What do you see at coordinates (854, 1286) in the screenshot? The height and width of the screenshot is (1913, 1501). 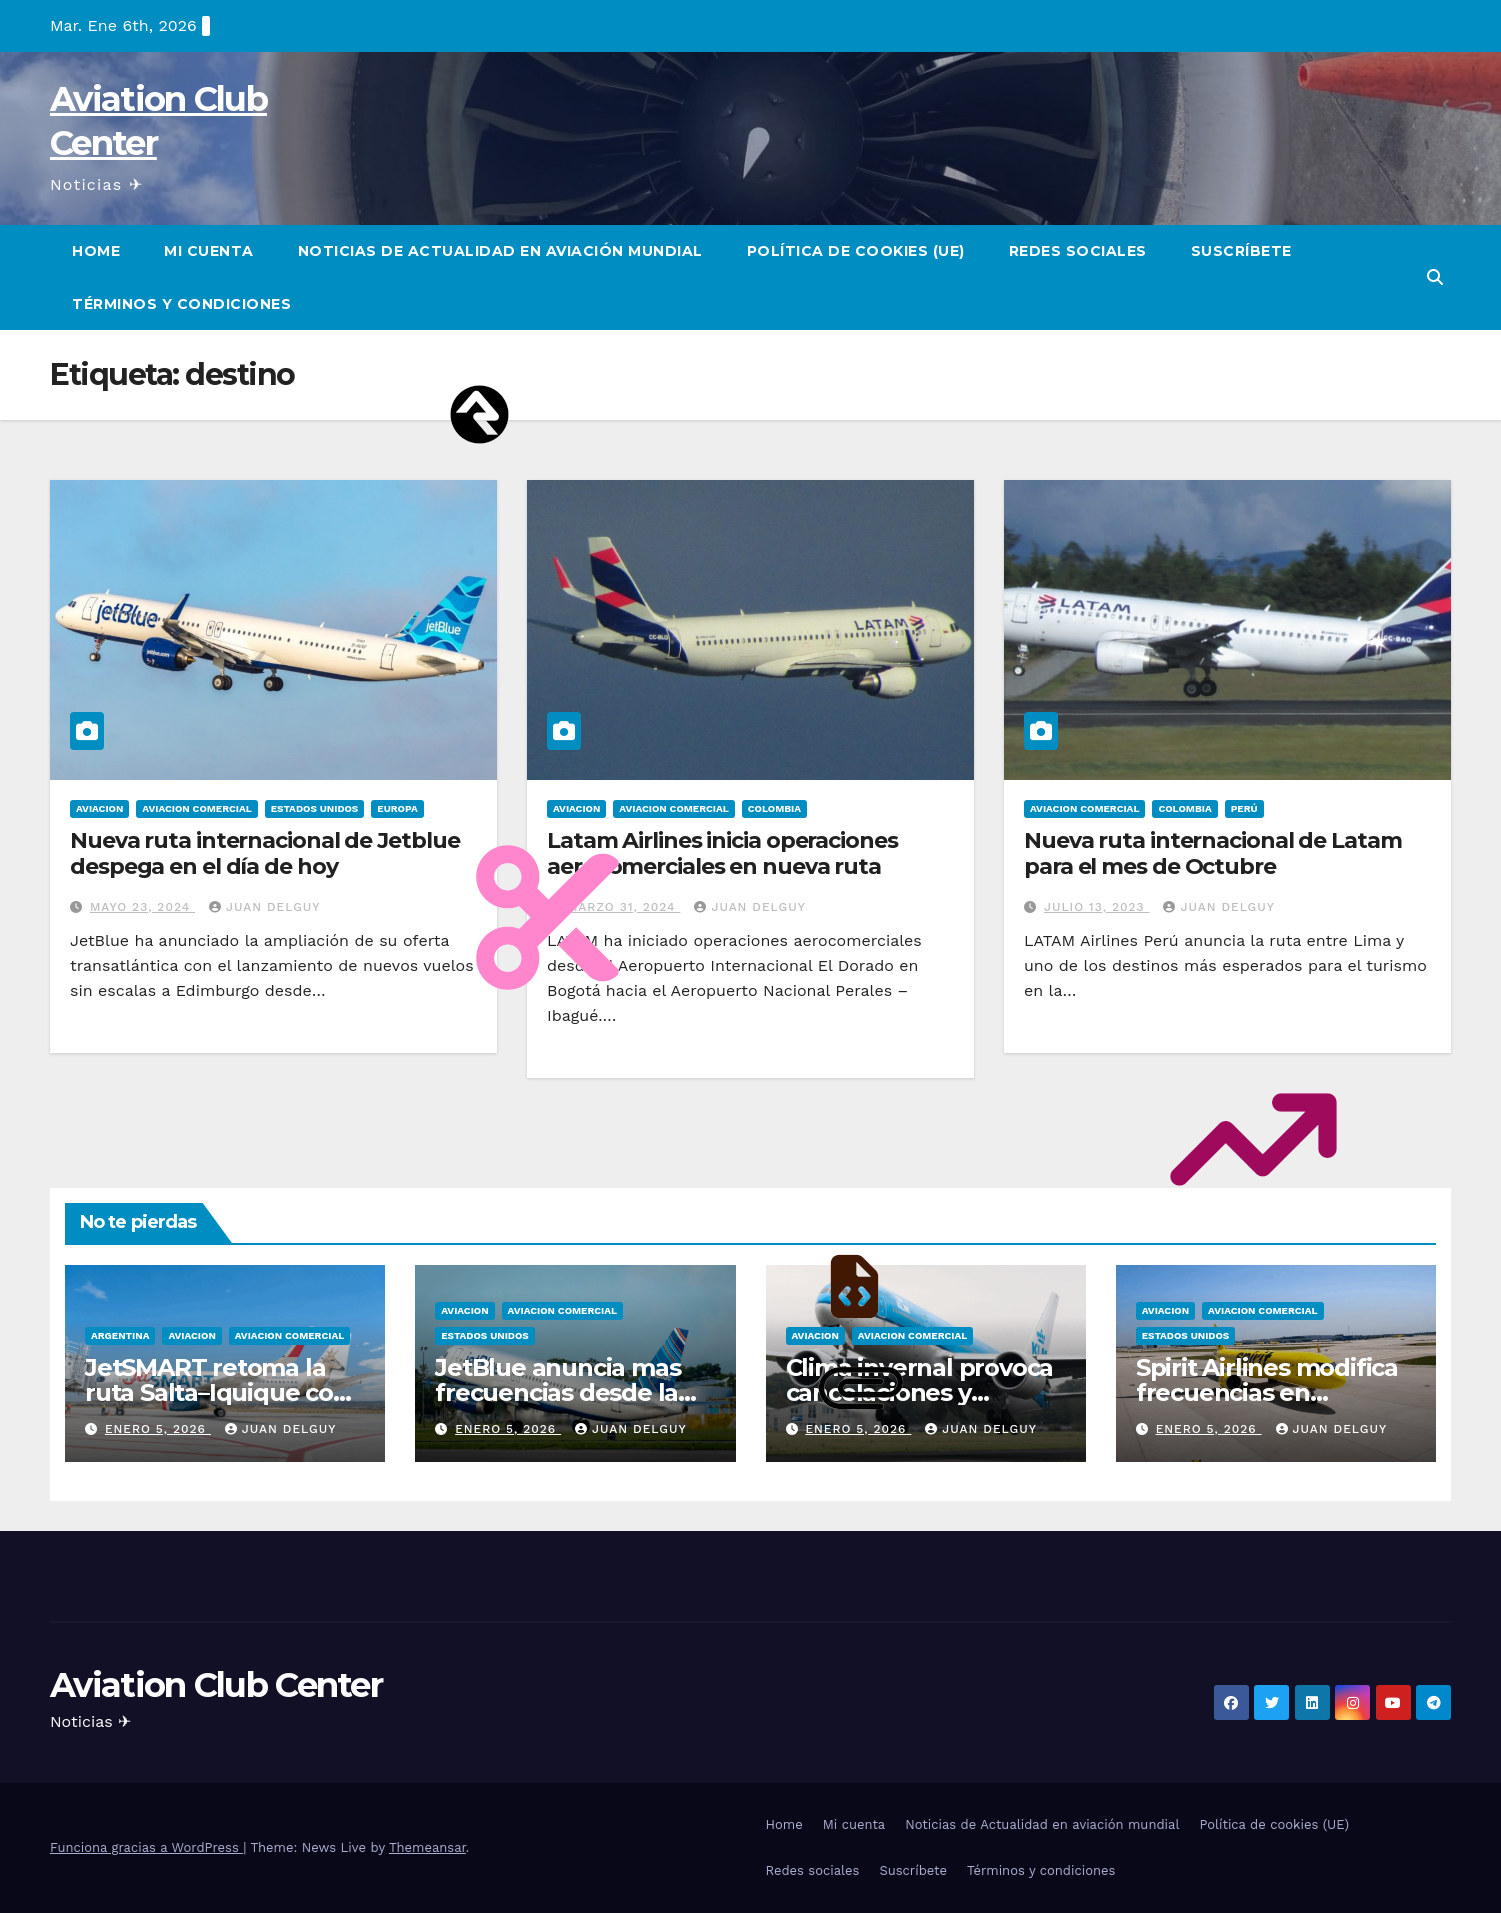 I see `view source code file` at bounding box center [854, 1286].